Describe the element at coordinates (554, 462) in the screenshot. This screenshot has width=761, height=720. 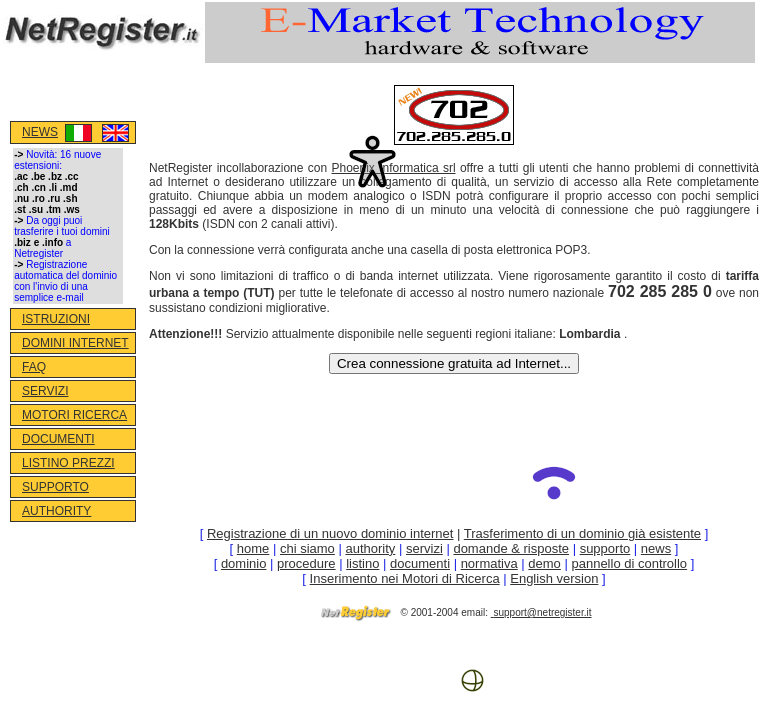
I see `indicates weak wifi signal strength` at that location.